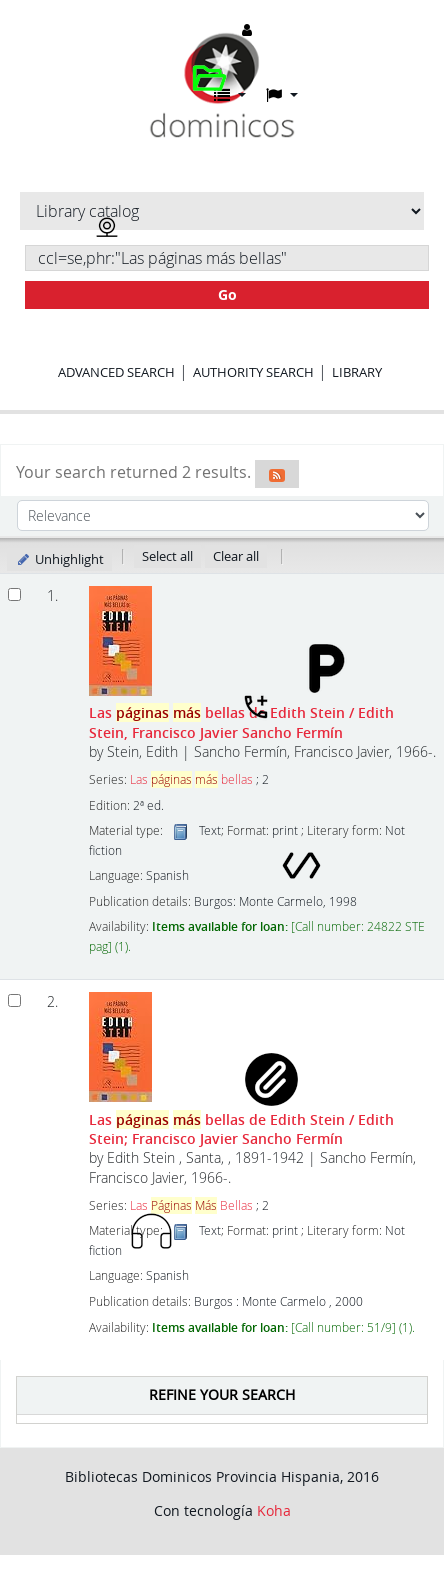  What do you see at coordinates (107, 228) in the screenshot?
I see `enable webcam or video camera` at bounding box center [107, 228].